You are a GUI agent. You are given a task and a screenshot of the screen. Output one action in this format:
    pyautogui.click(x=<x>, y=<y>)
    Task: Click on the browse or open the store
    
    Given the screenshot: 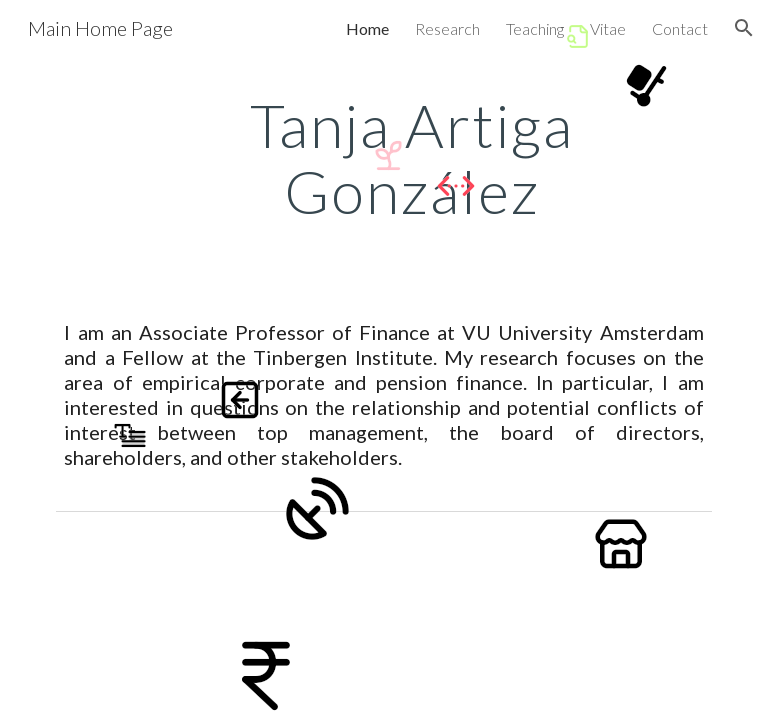 What is the action you would take?
    pyautogui.click(x=621, y=545)
    